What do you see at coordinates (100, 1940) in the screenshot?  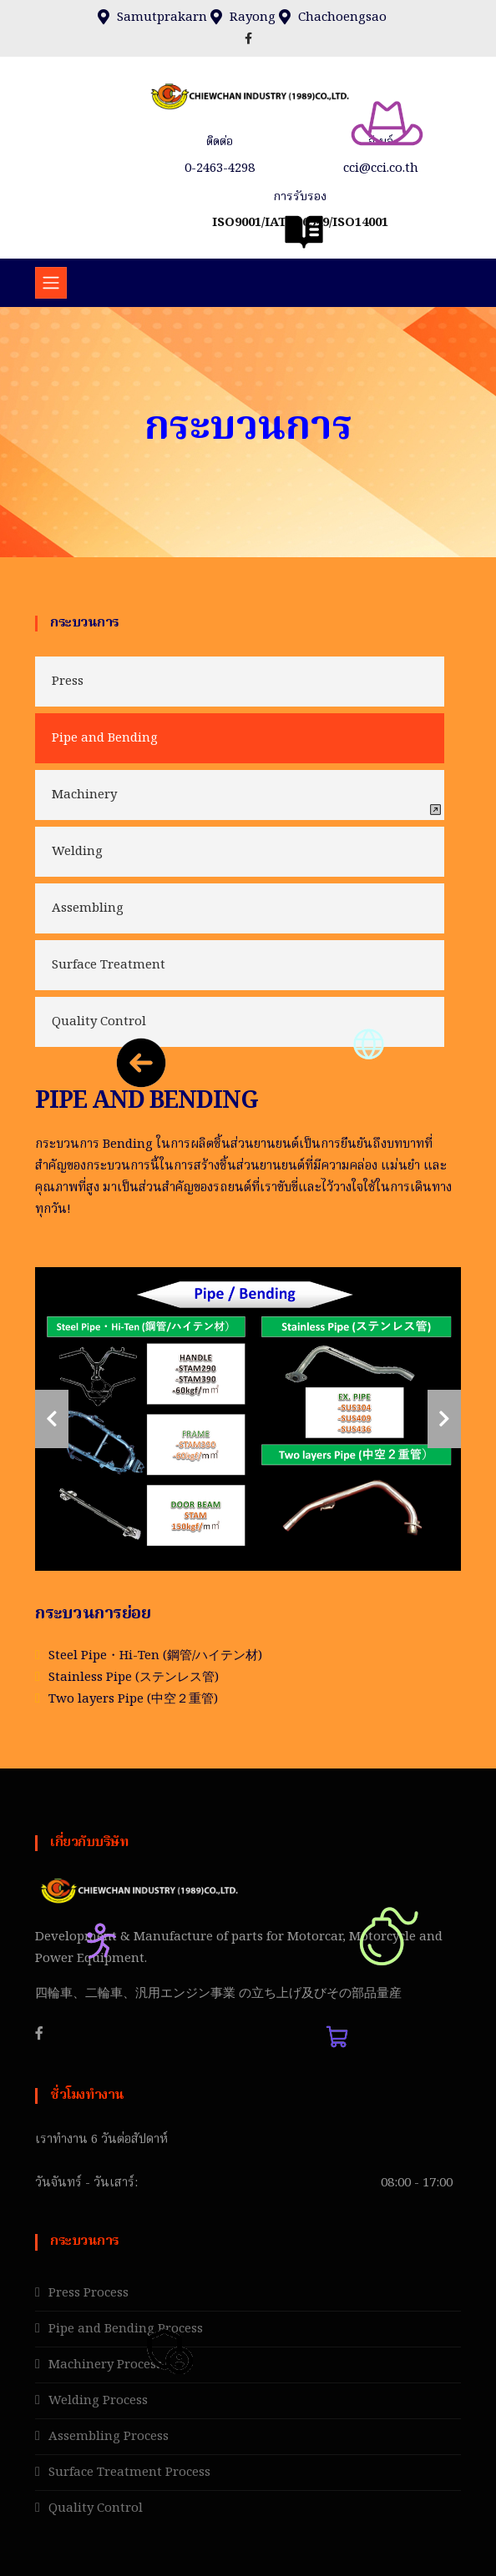 I see `access throwing or toss-related activity` at bounding box center [100, 1940].